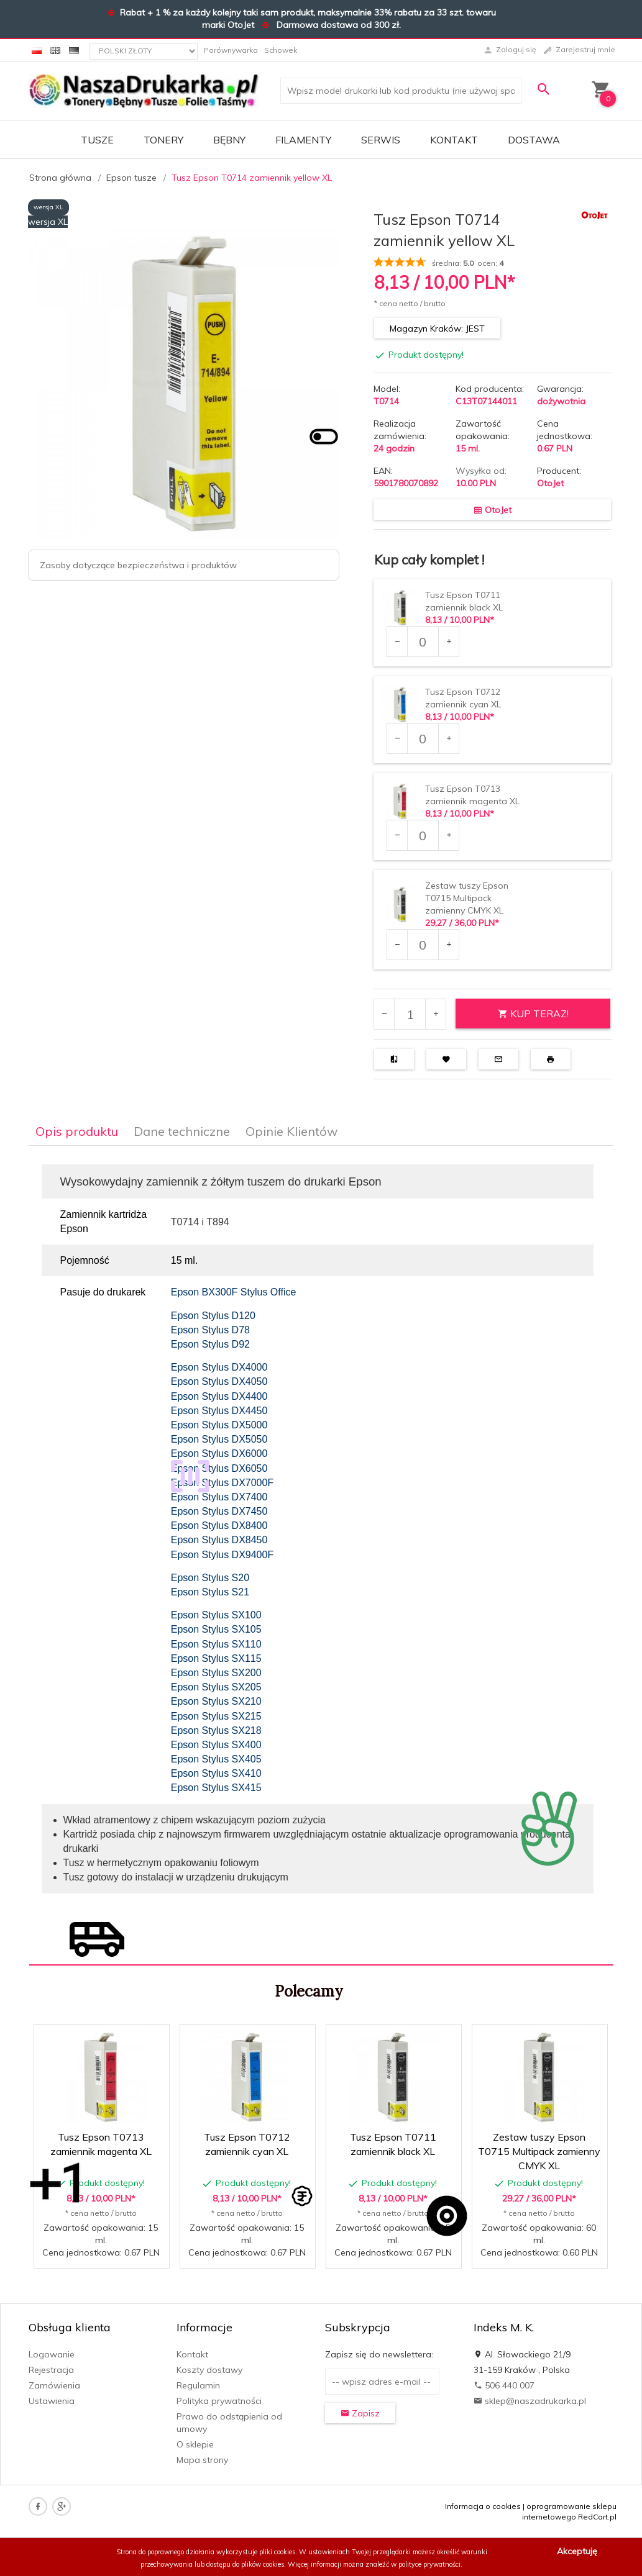 The height and width of the screenshot is (2576, 642). Describe the element at coordinates (302, 2196) in the screenshot. I see `view Indian rupee pricing or payment` at that location.